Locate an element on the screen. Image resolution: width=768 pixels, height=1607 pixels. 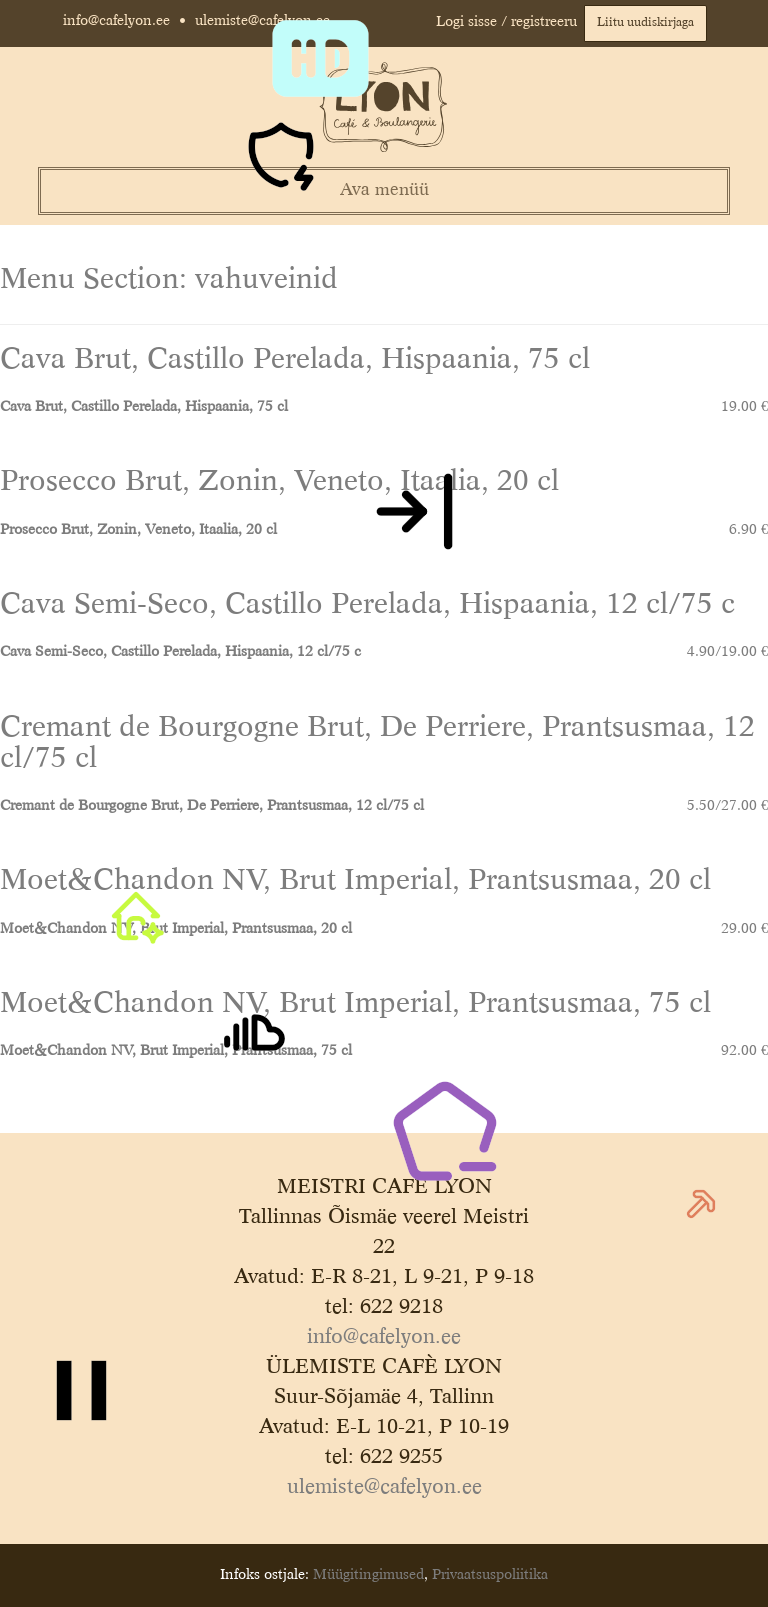
select or pick an item from a list is located at coordinates (701, 1204).